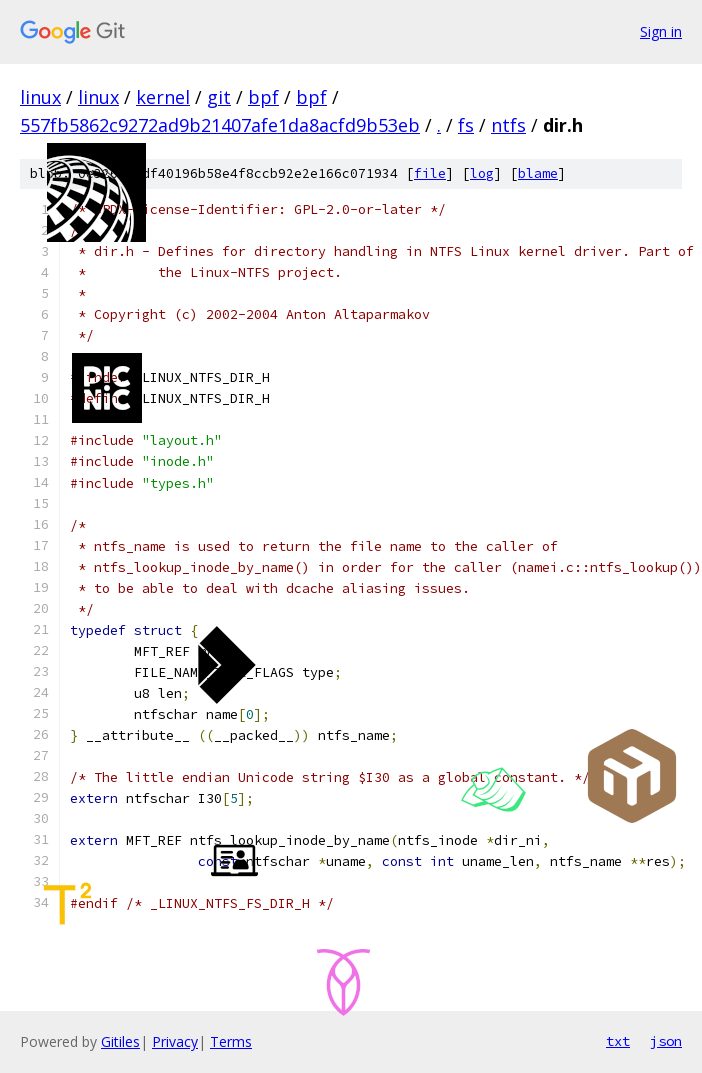 The image size is (702, 1073). Describe the element at coordinates (234, 860) in the screenshot. I see `open the Codementor app or website` at that location.